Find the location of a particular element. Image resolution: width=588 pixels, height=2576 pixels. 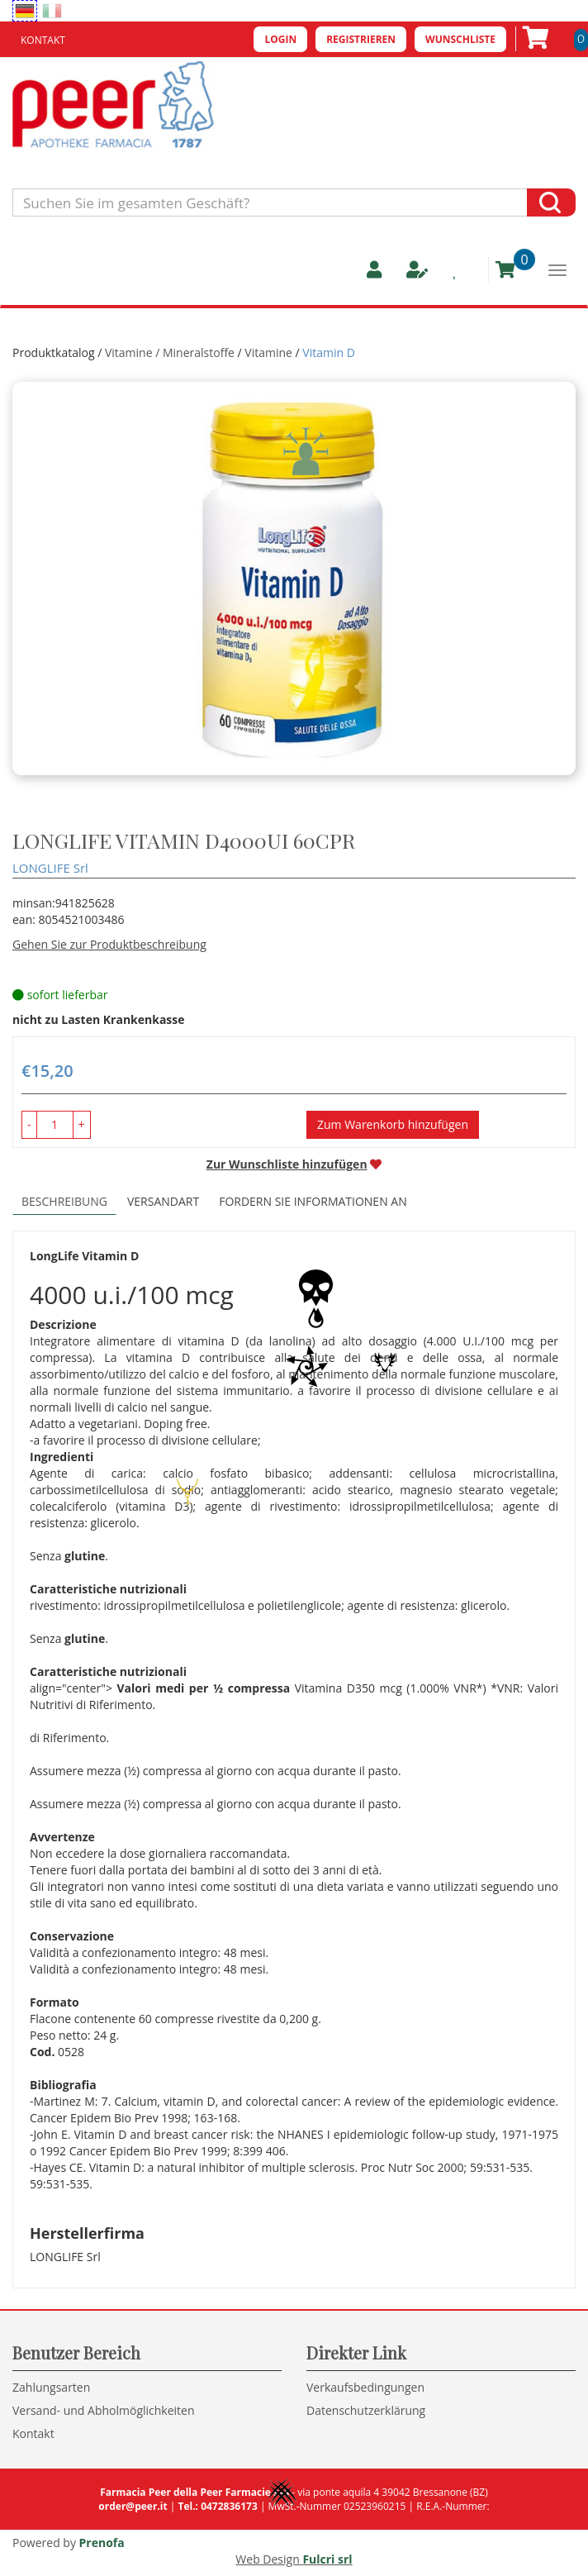

indicates a headache or migraine condition is located at coordinates (306, 451).